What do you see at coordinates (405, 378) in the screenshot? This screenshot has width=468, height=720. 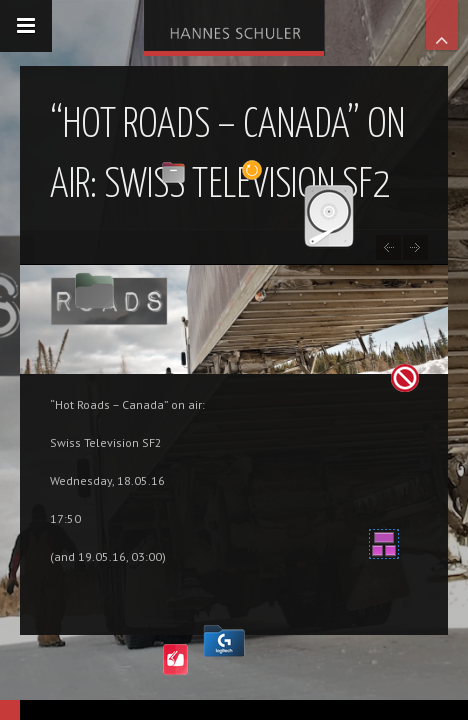 I see `delete selected email message` at bounding box center [405, 378].